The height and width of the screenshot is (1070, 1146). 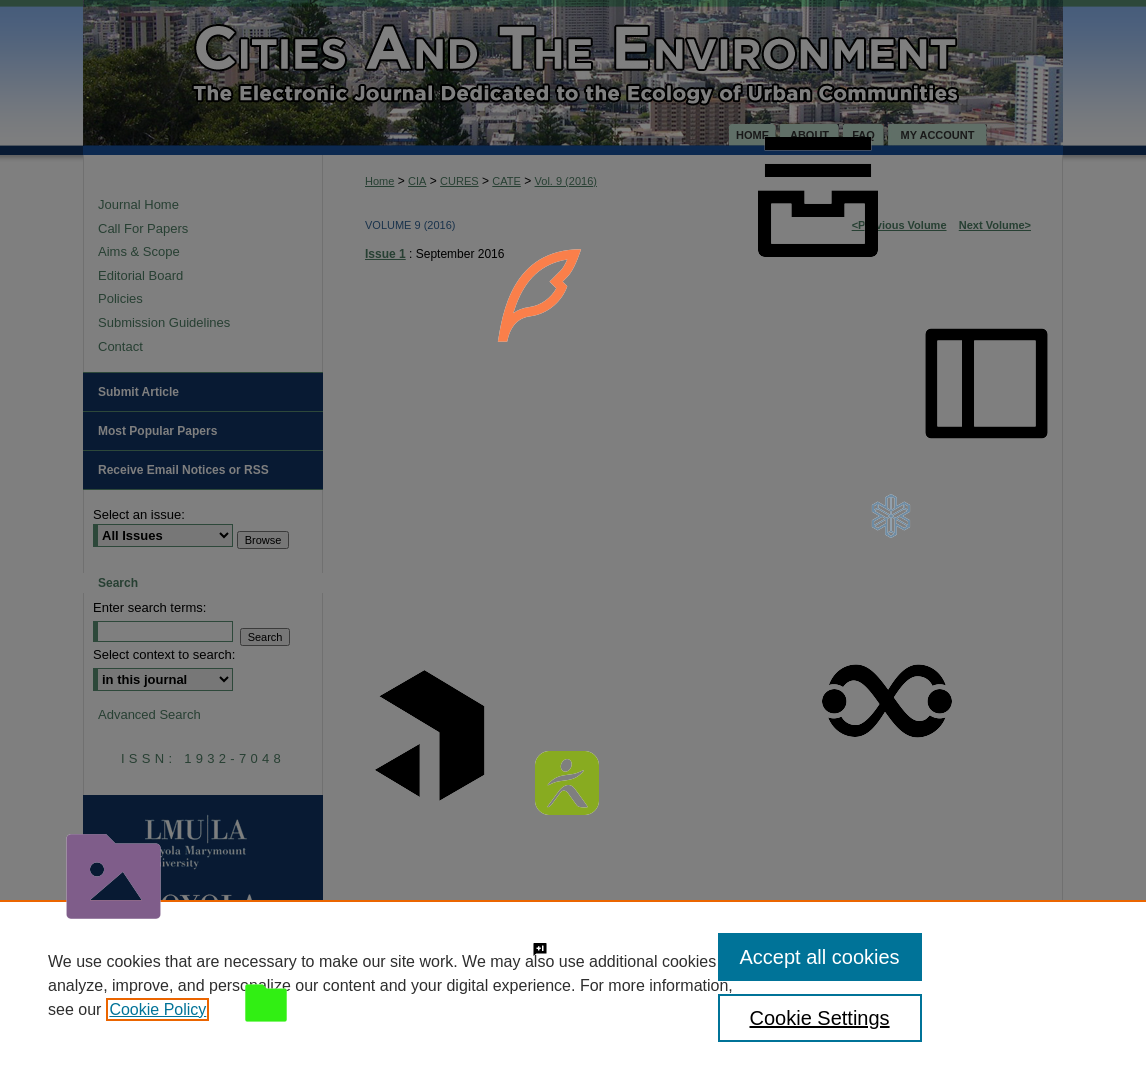 I want to click on immer library logo, so click(x=887, y=701).